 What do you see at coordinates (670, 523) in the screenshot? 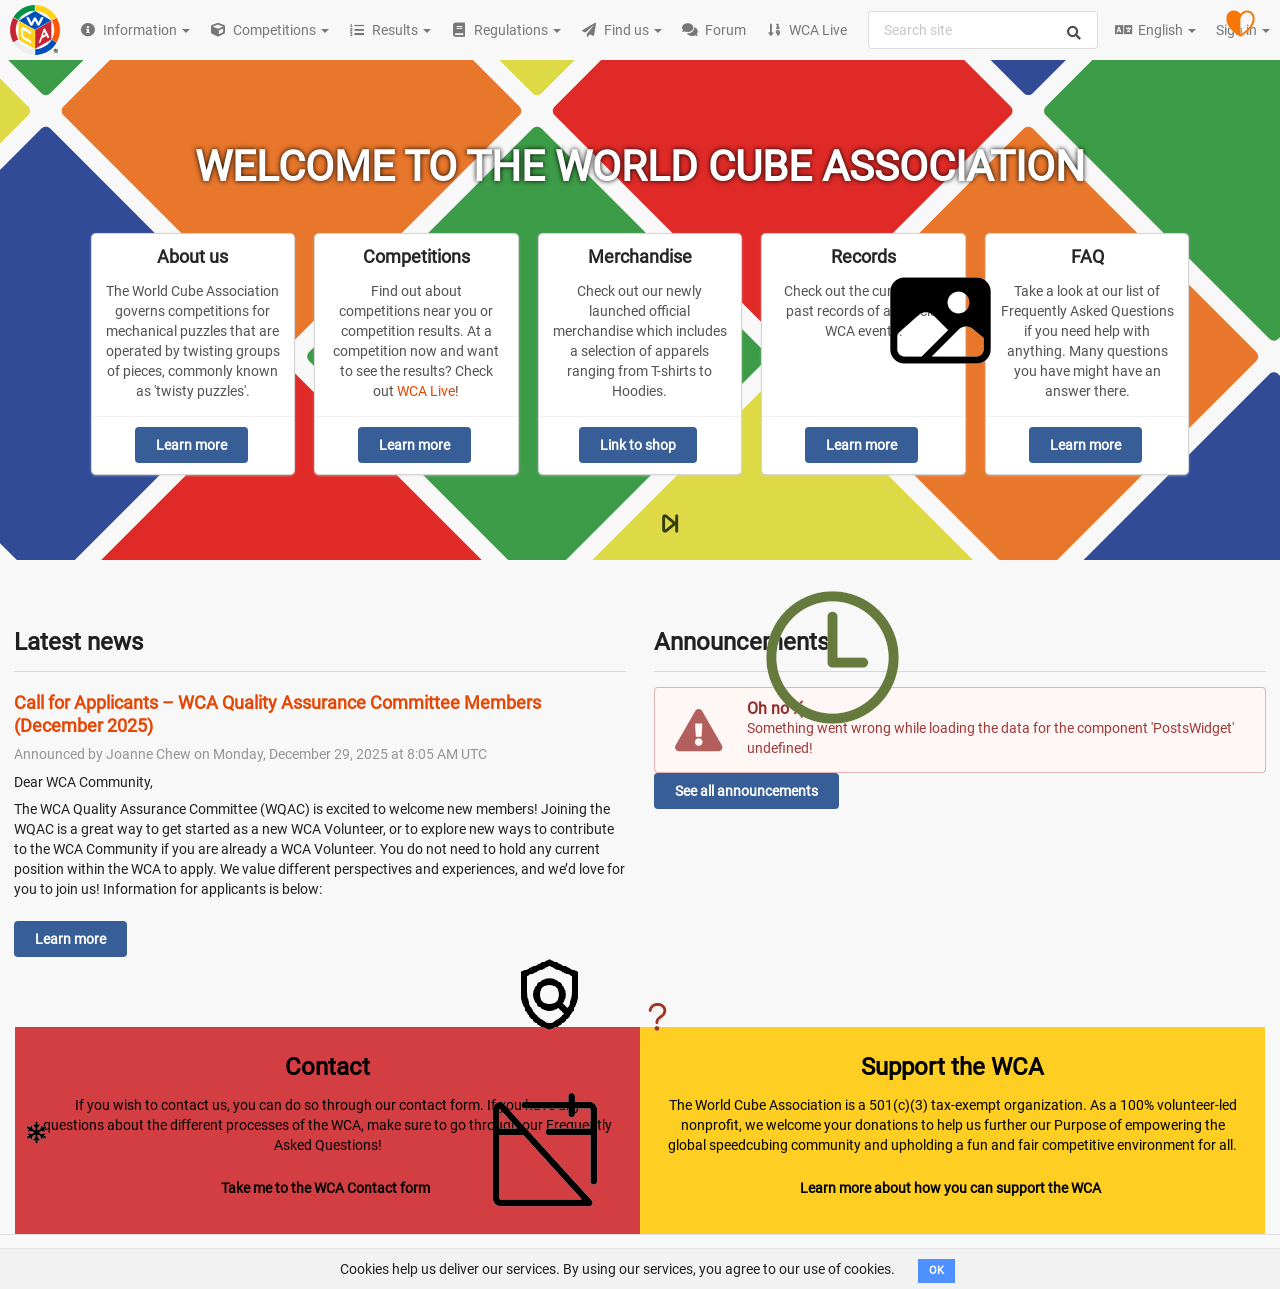
I see `skip to the next track or media item` at bounding box center [670, 523].